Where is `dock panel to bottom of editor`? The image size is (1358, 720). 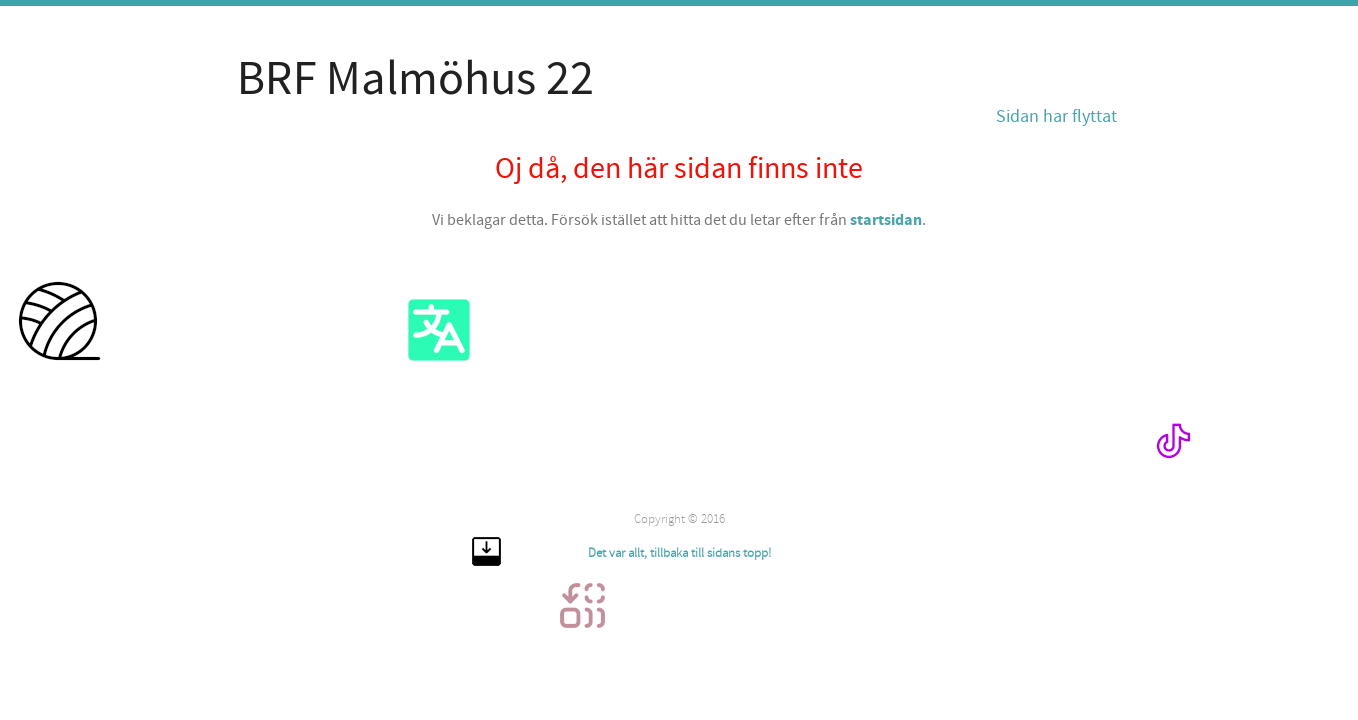 dock panel to bottom of editor is located at coordinates (486, 551).